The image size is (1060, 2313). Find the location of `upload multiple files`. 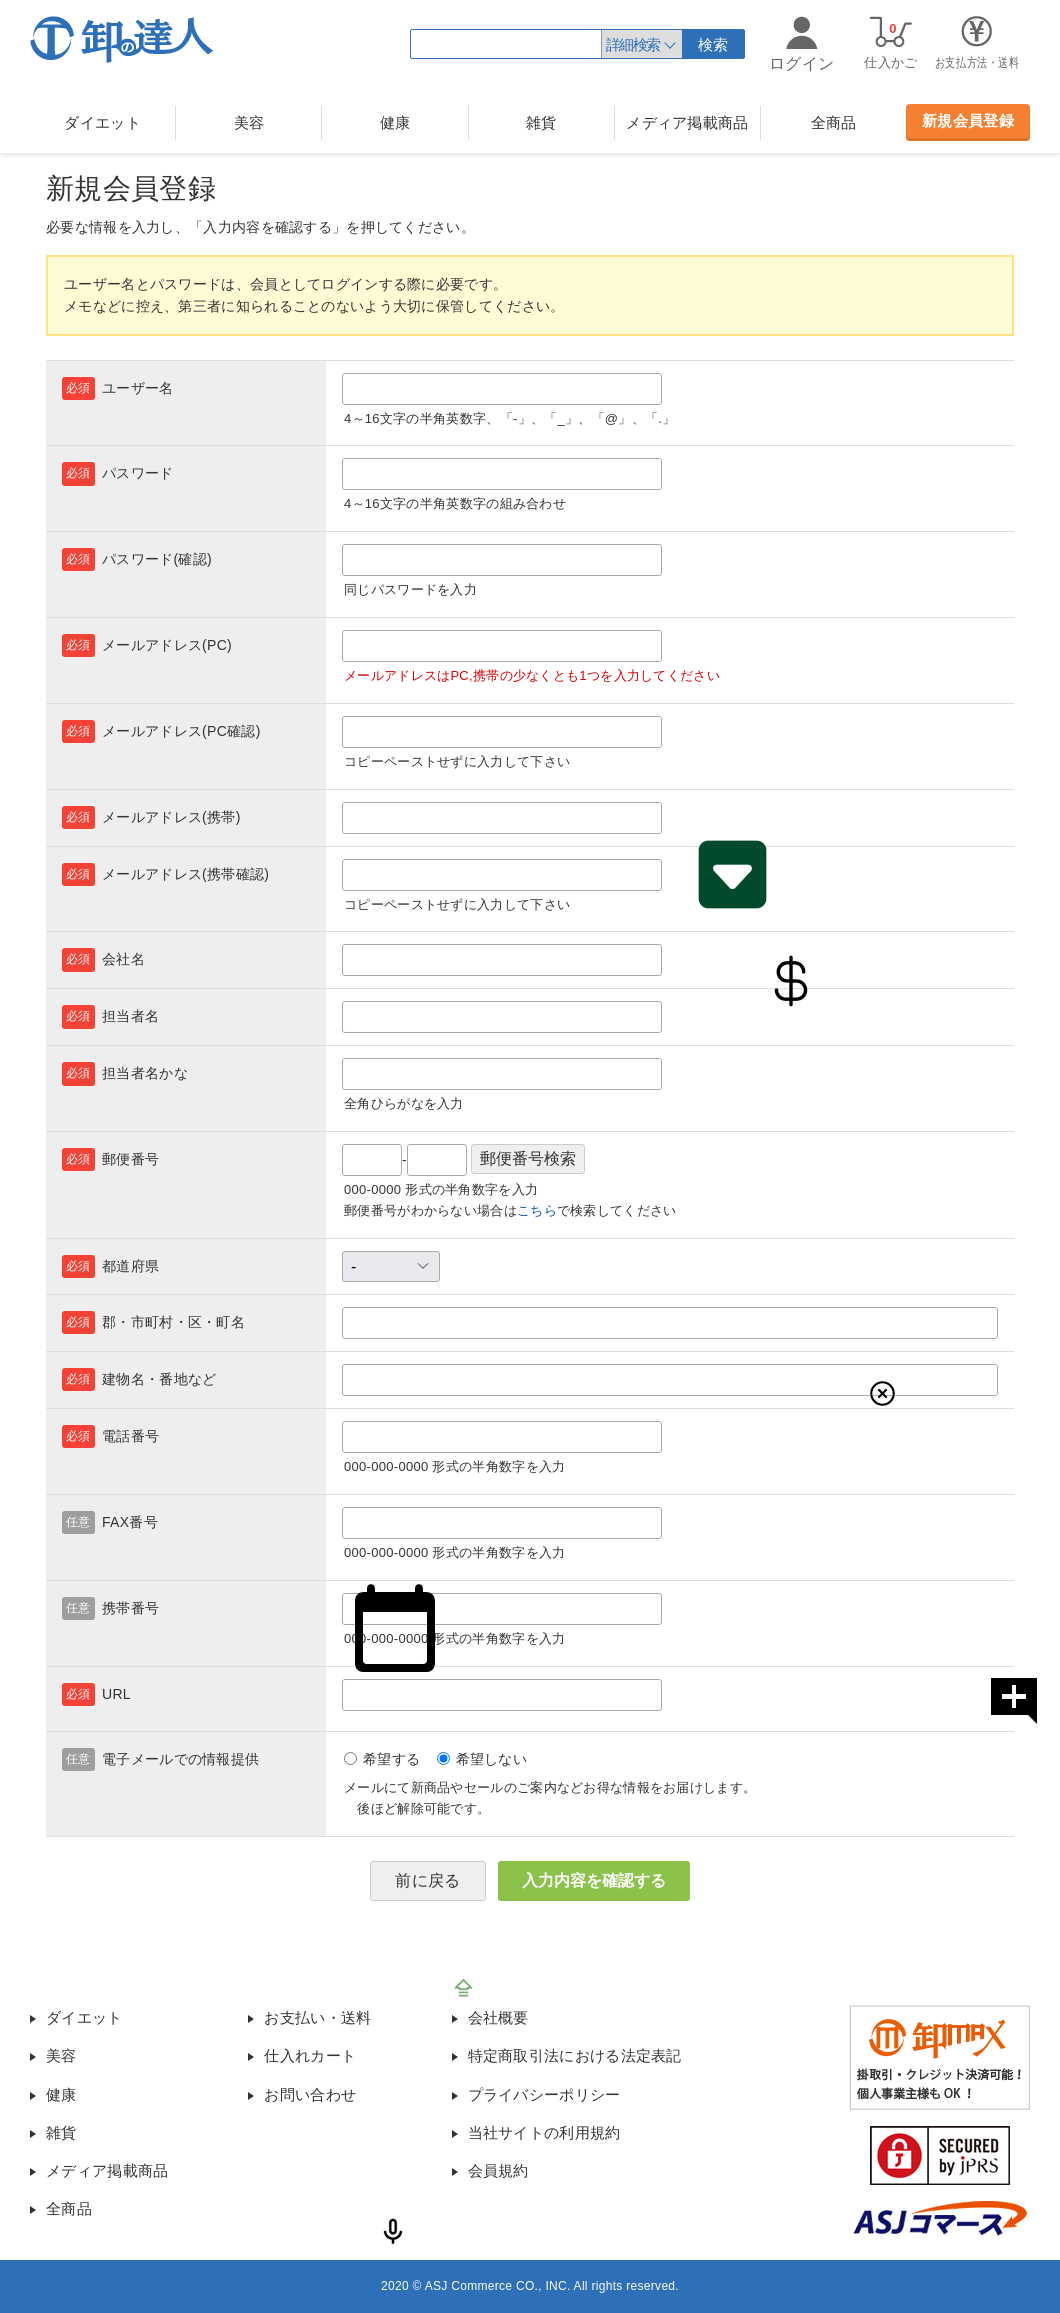

upload multiple files is located at coordinates (463, 1988).